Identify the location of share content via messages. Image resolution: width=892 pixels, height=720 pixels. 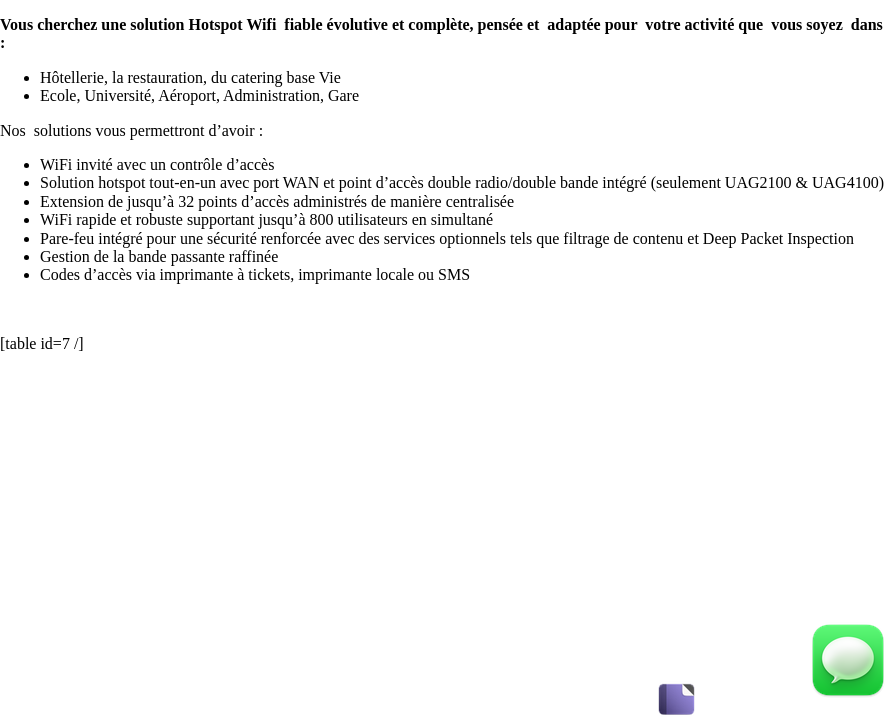
(848, 660).